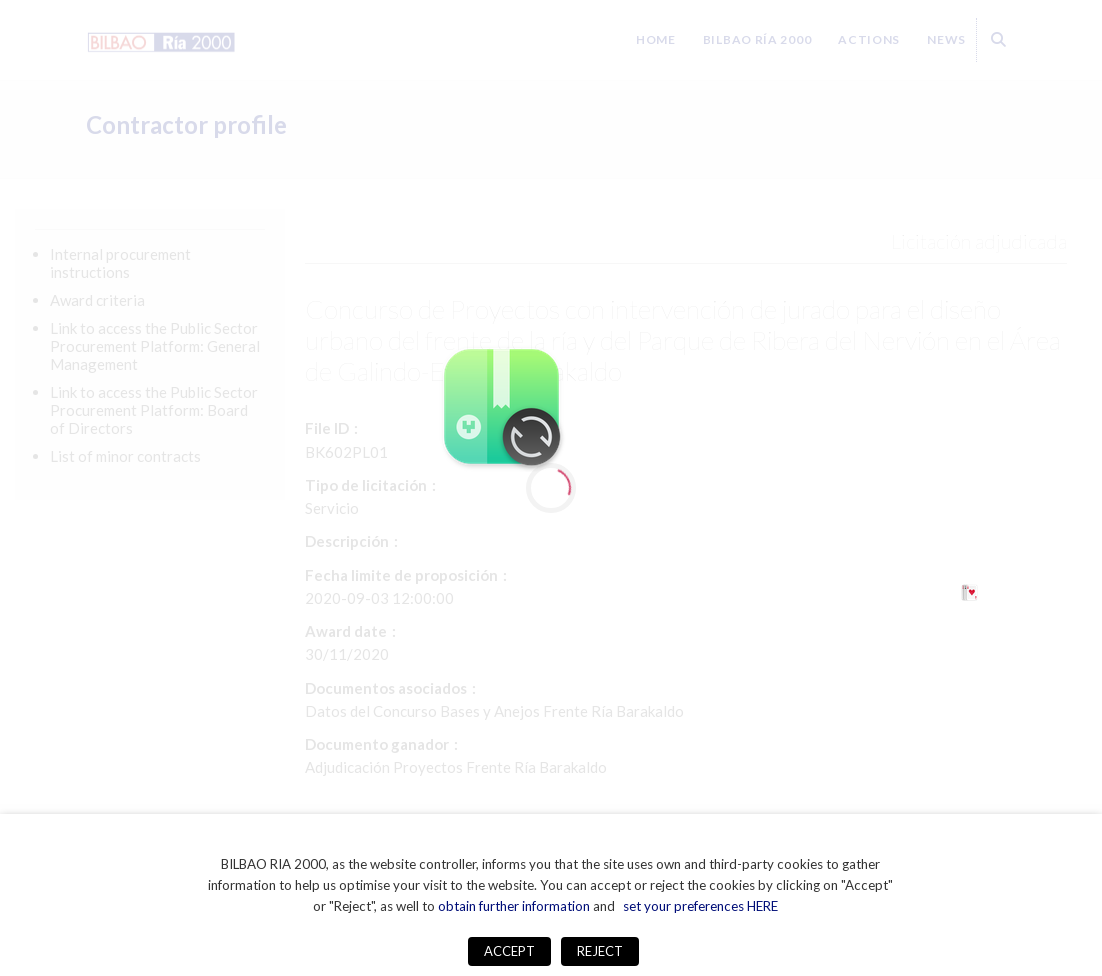 The image size is (1102, 976). What do you see at coordinates (969, 592) in the screenshot?
I see `open solitaire card game` at bounding box center [969, 592].